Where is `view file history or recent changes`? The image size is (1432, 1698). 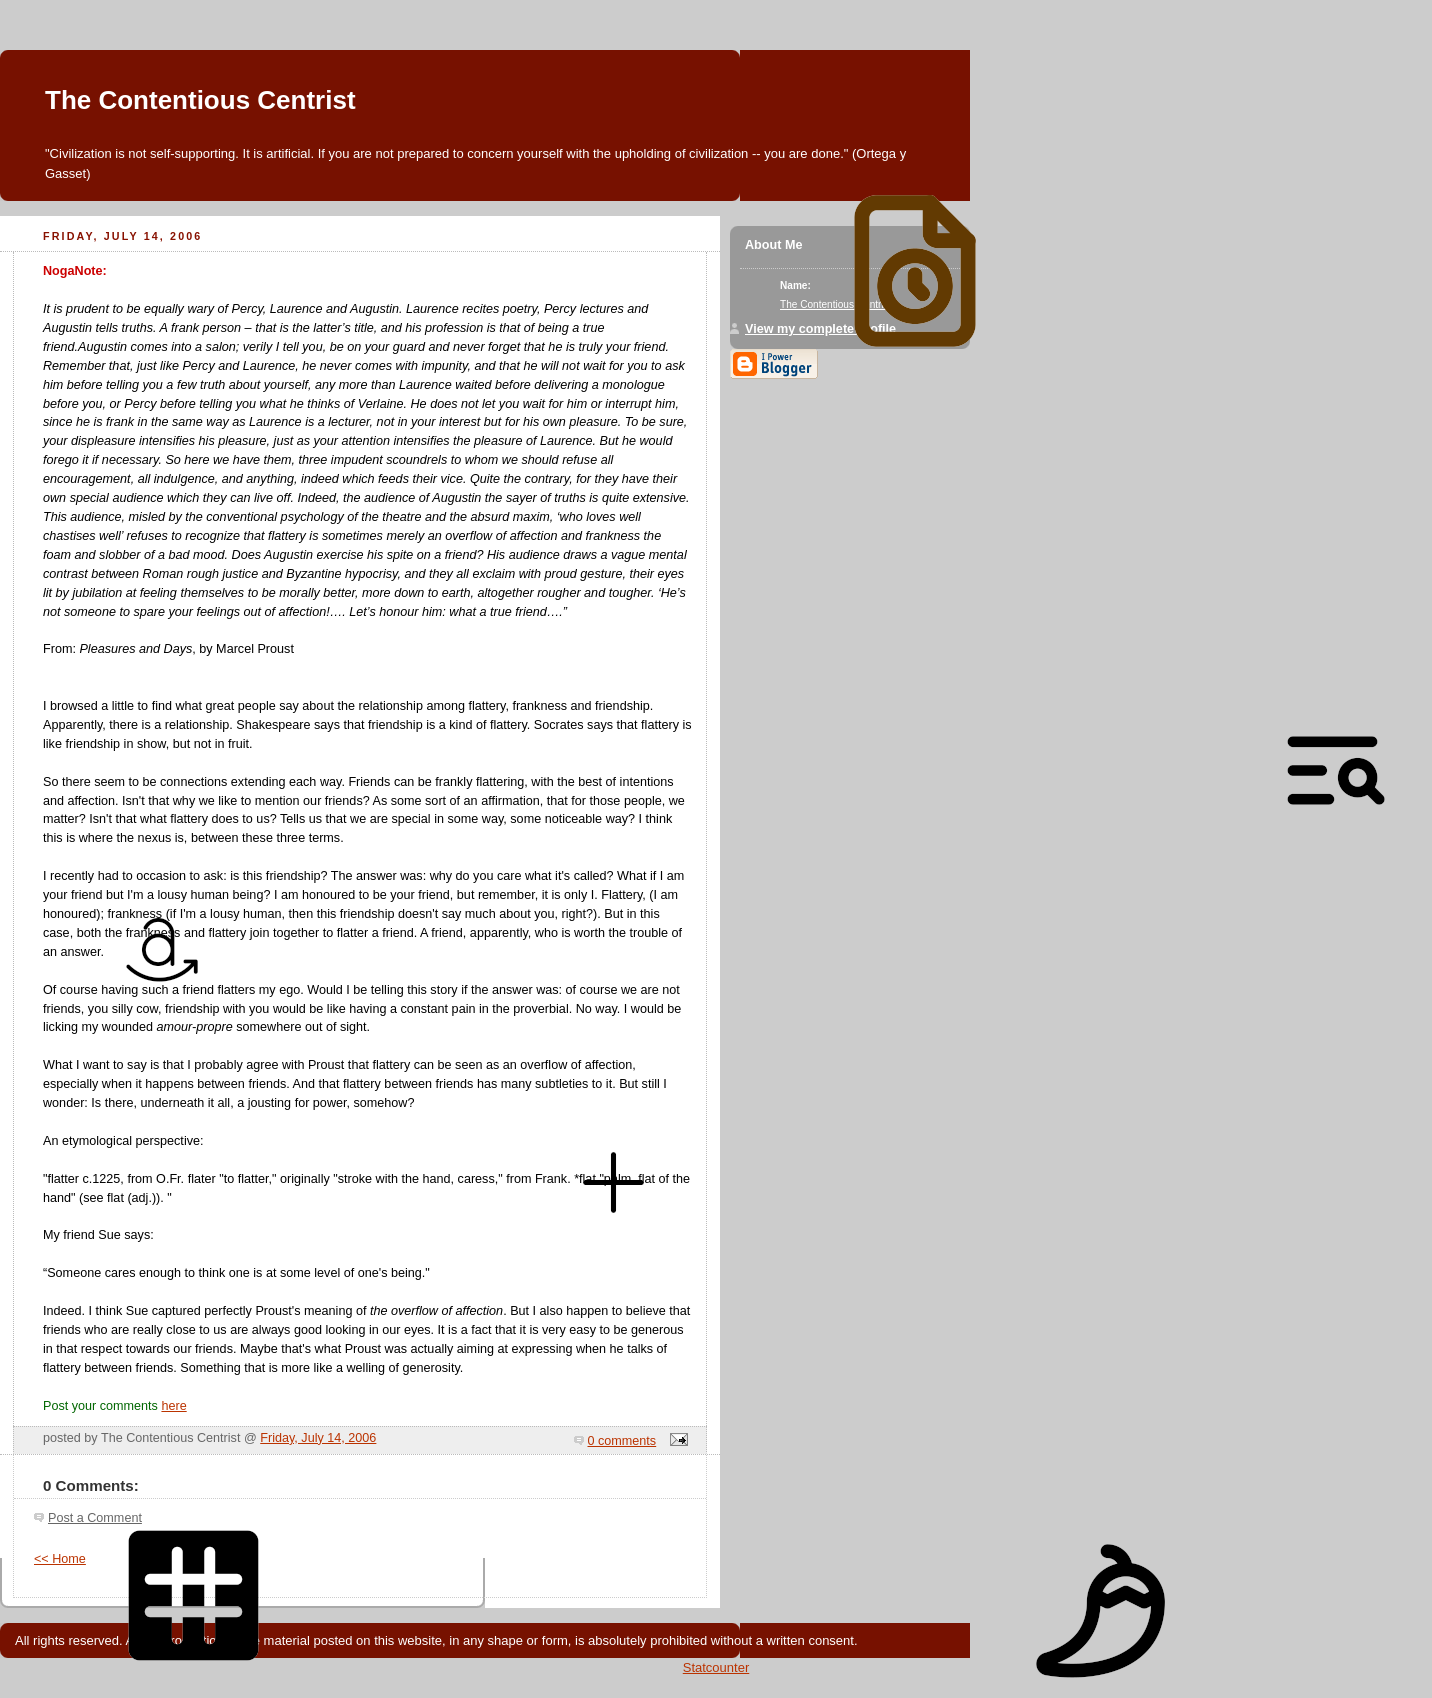
view file history or recent changes is located at coordinates (915, 271).